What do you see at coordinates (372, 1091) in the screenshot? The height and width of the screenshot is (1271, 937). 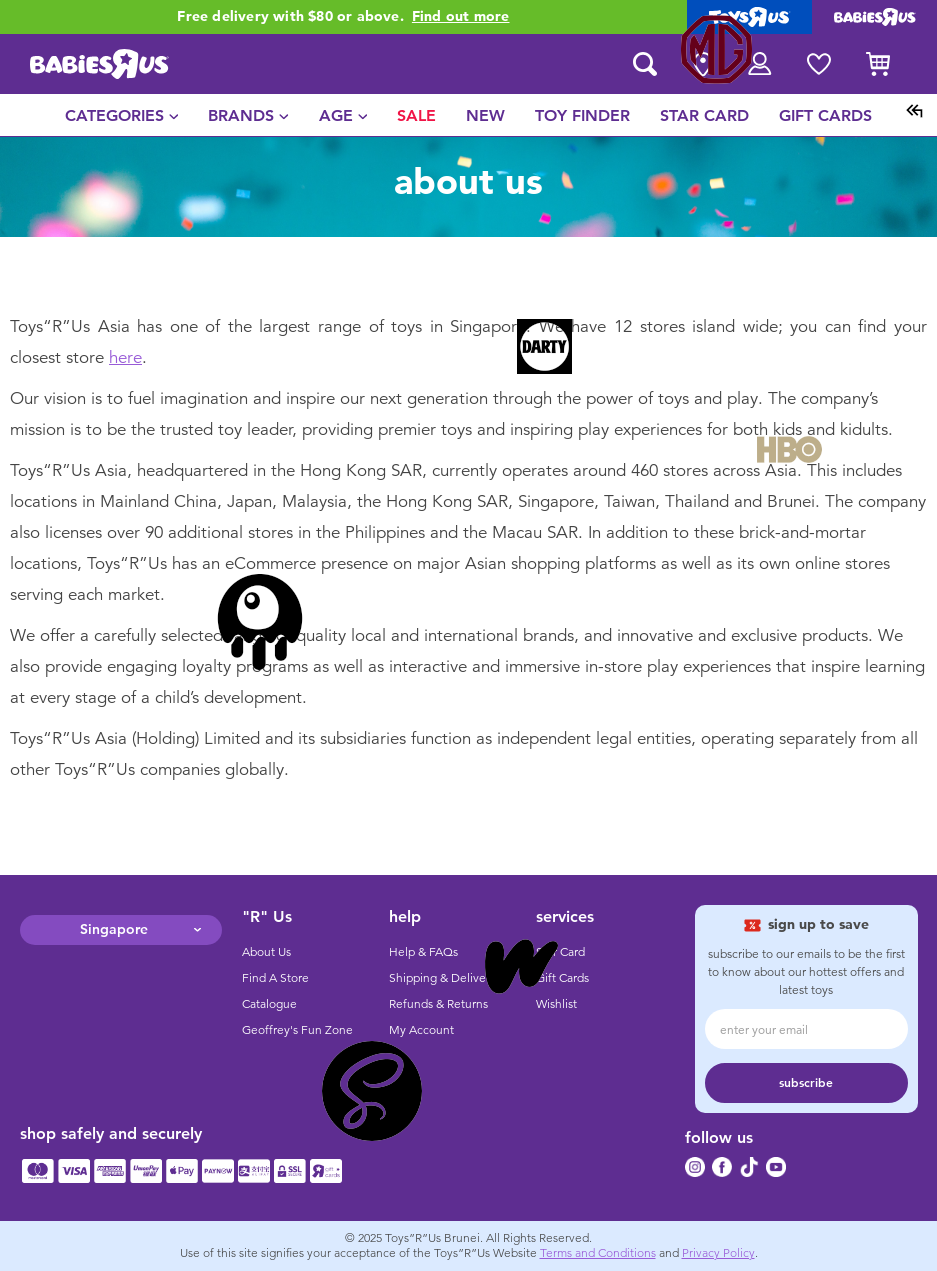 I see `sass css preprocessor logo` at bounding box center [372, 1091].